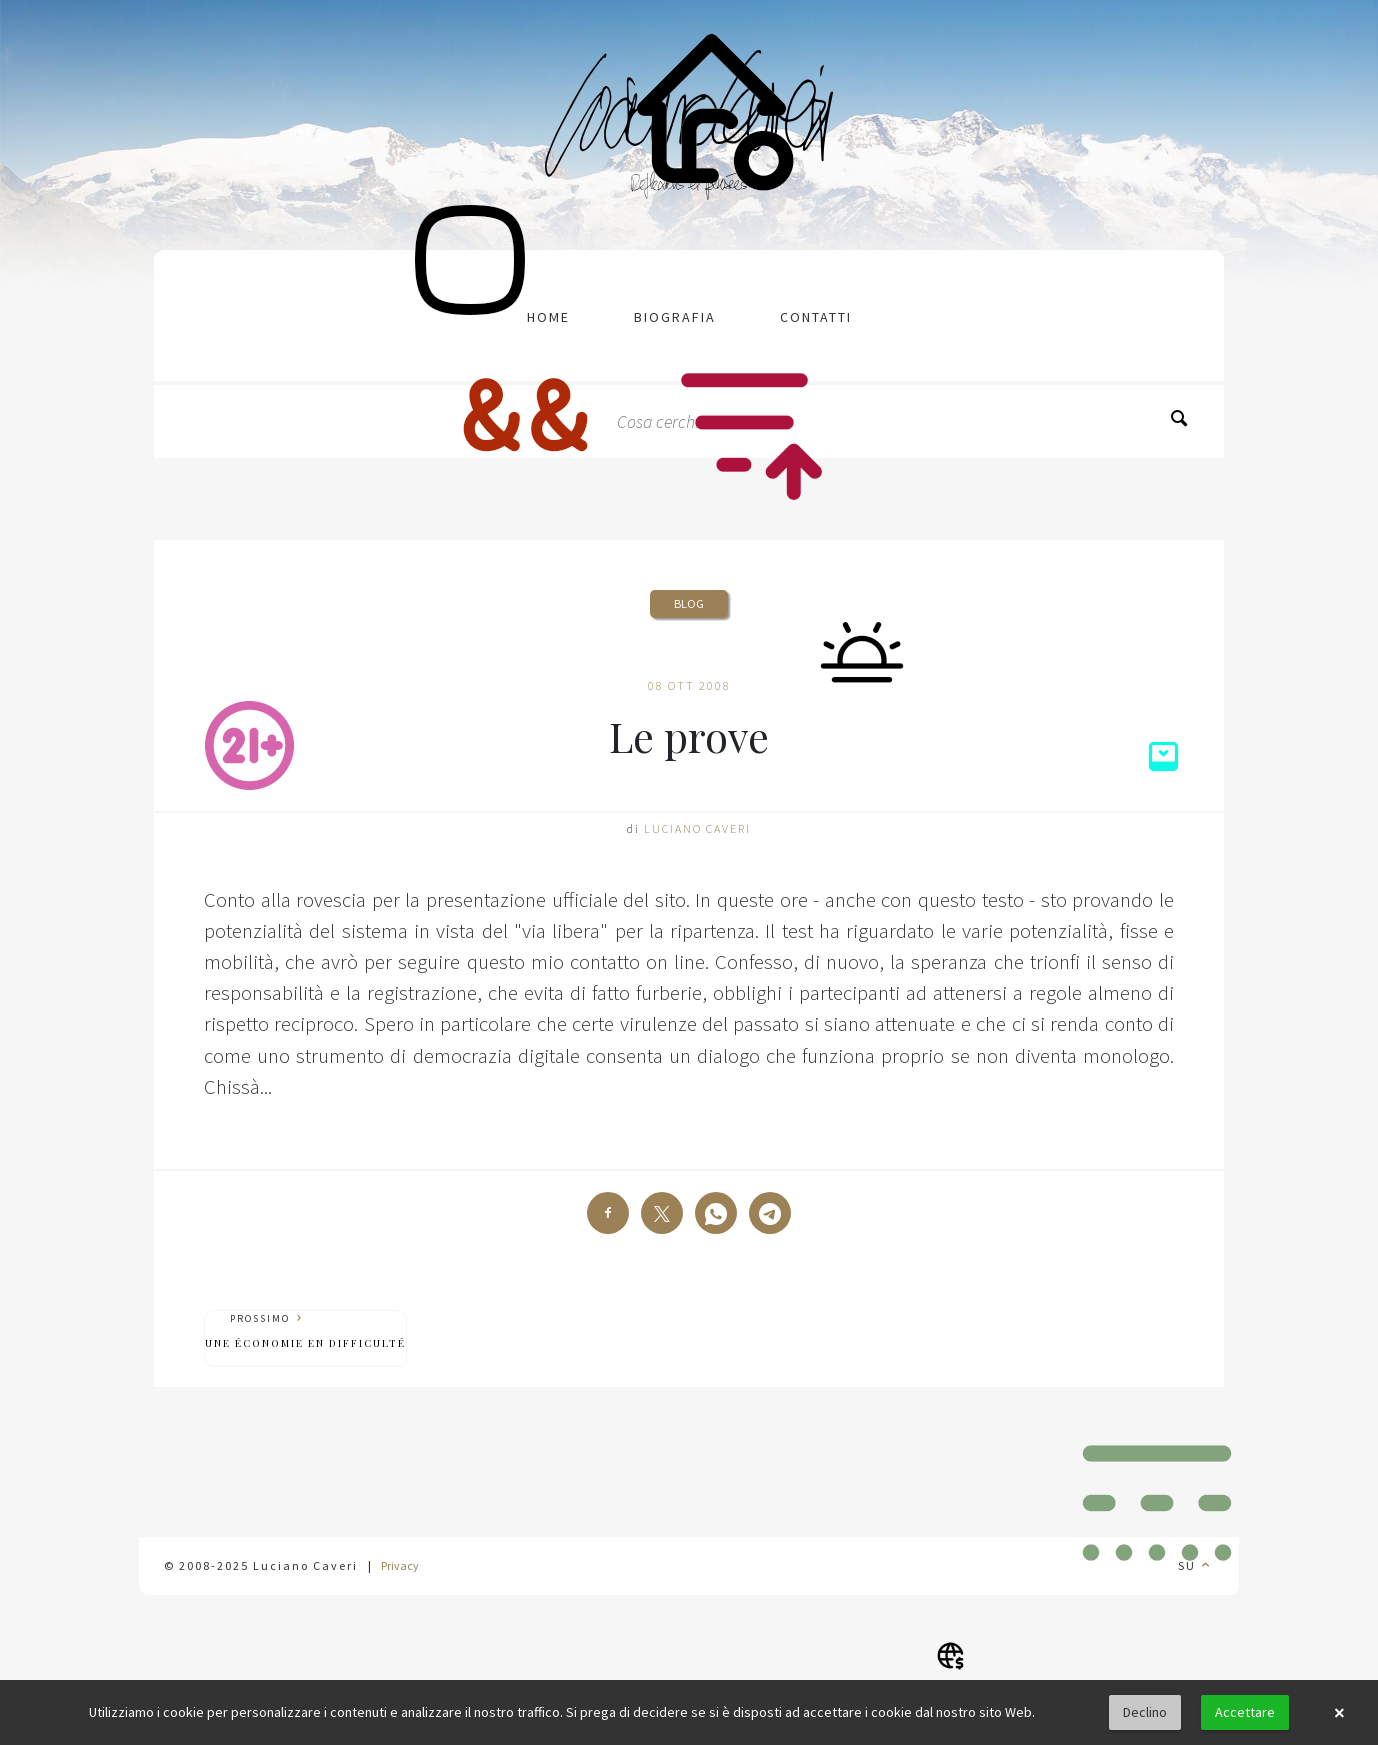  I want to click on access international currency exchange, so click(950, 1655).